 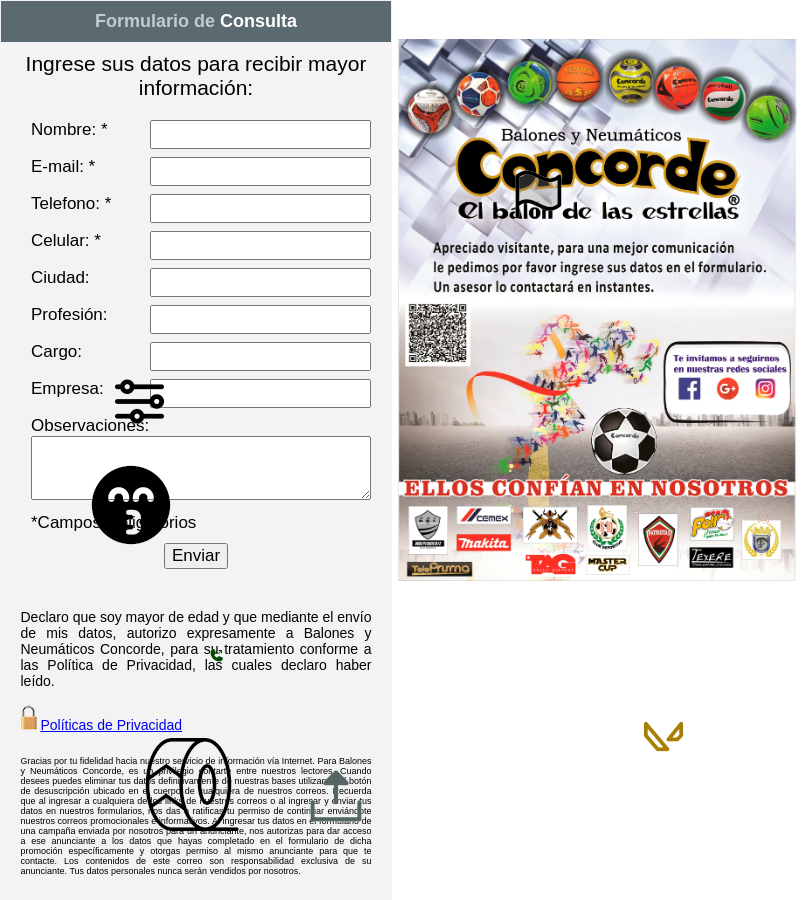 I want to click on upload a file or document, so click(x=336, y=798).